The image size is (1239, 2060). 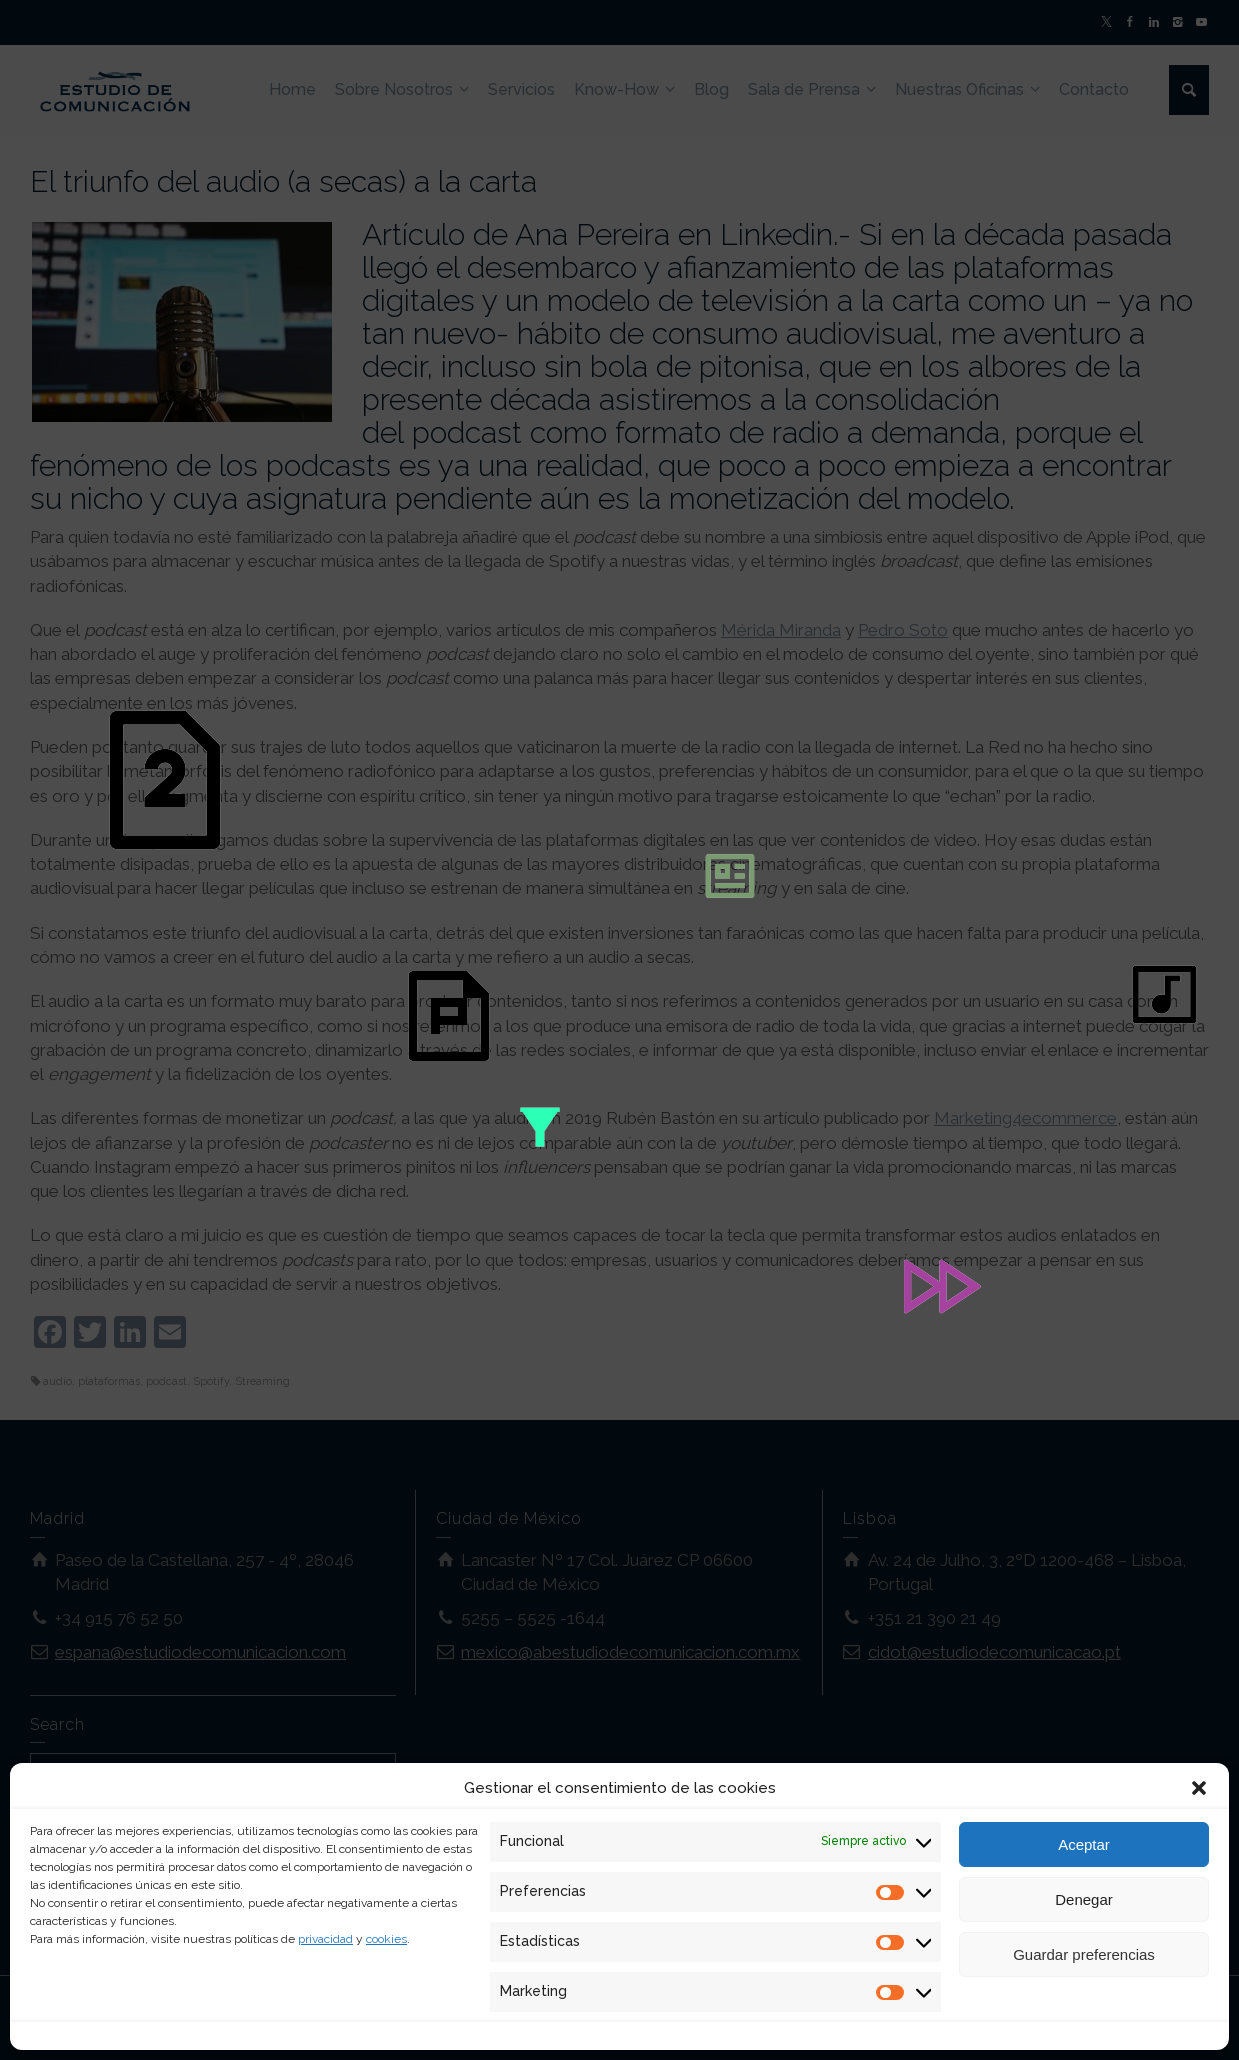 I want to click on open music video player, so click(x=1164, y=994).